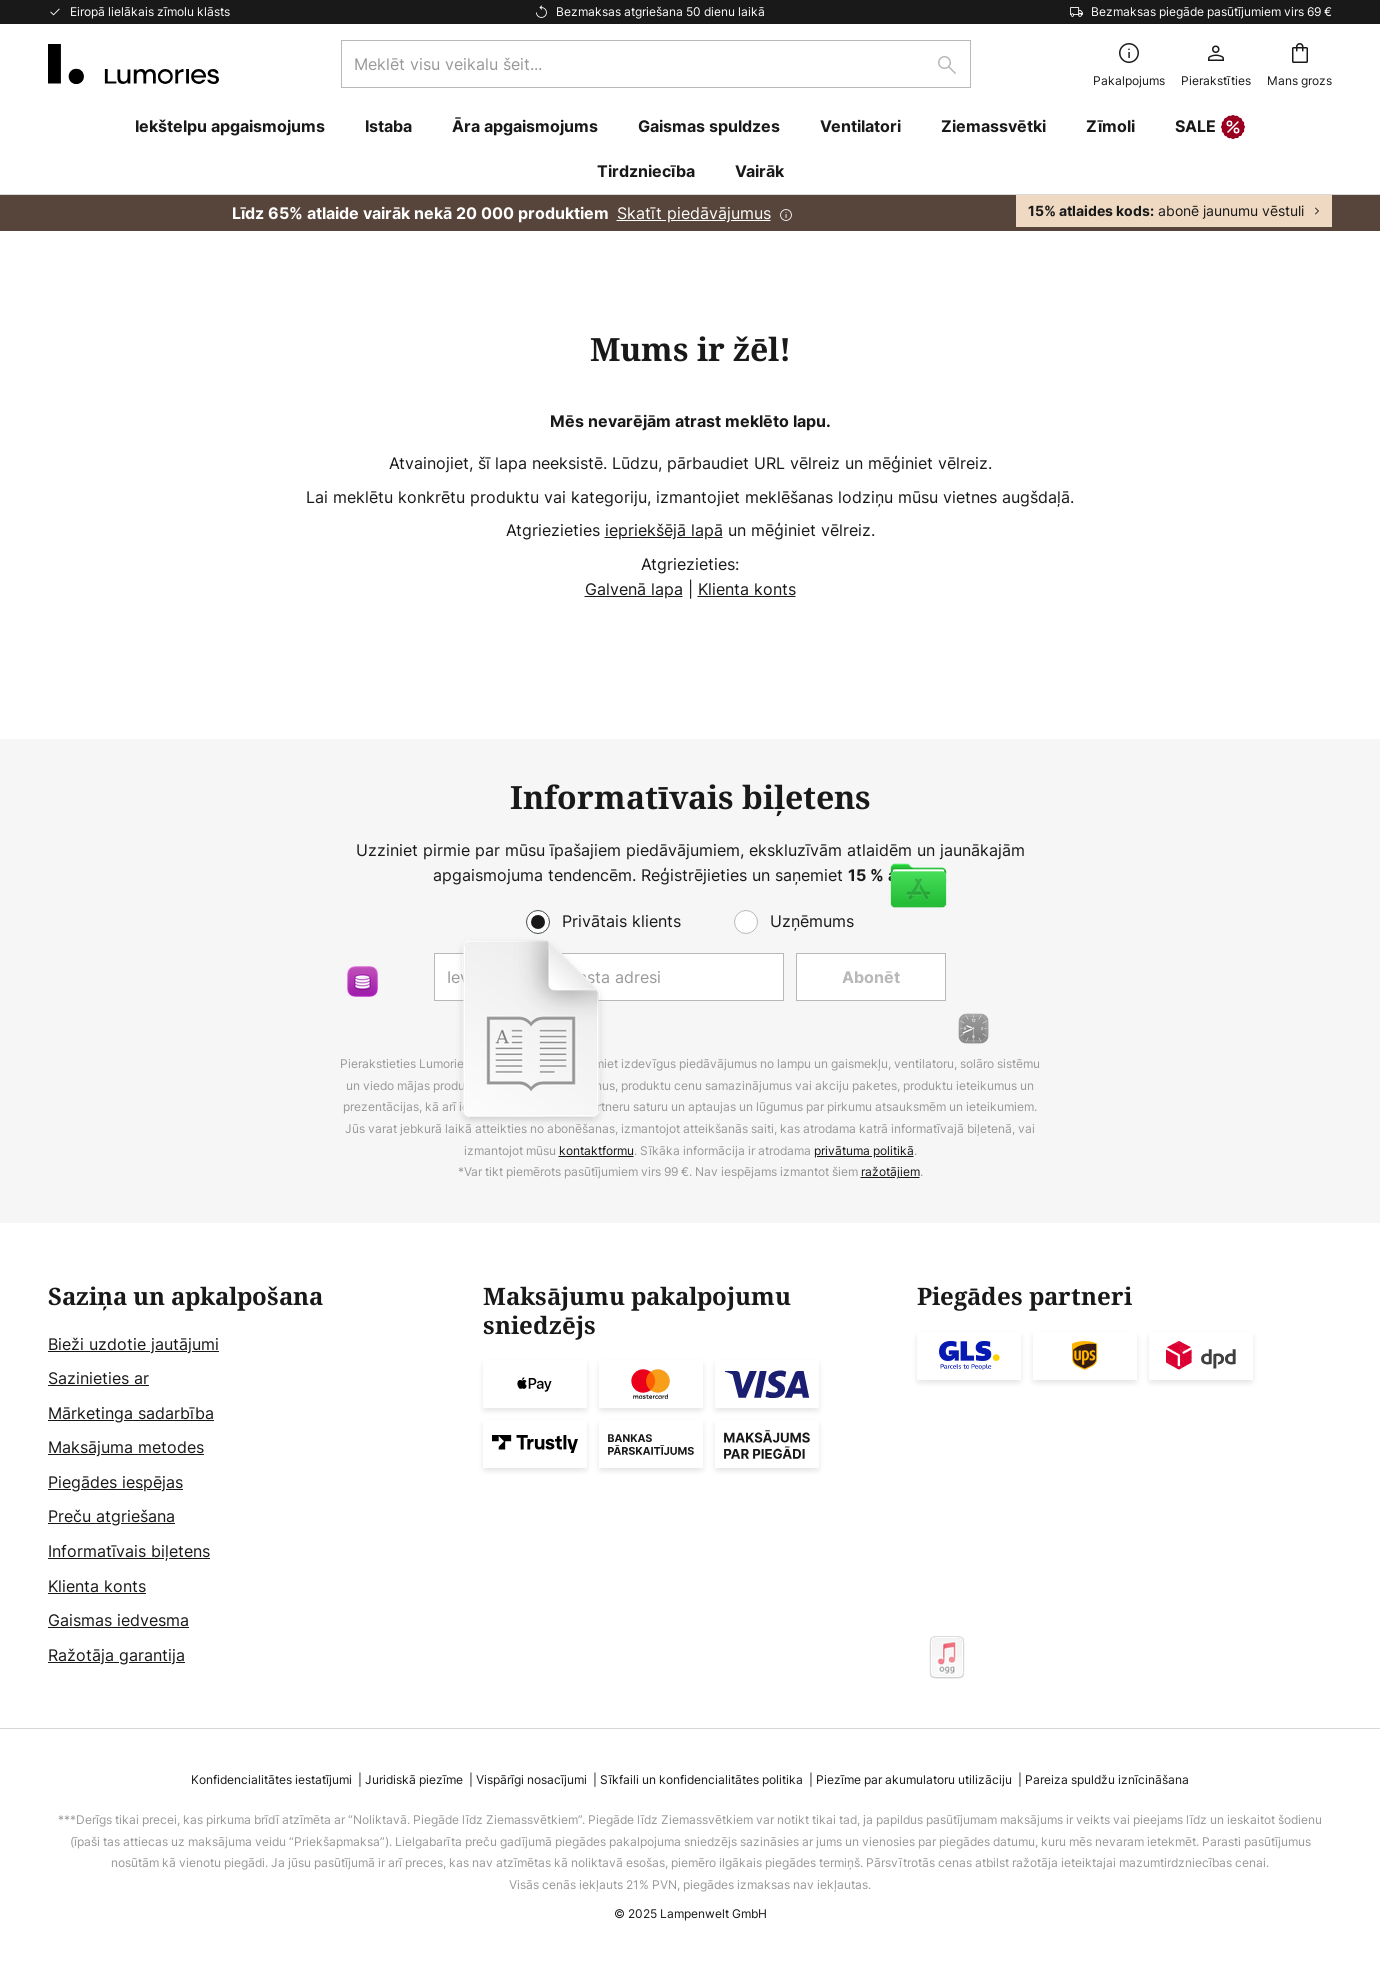 Image resolution: width=1380 pixels, height=1965 pixels. What do you see at coordinates (918, 885) in the screenshot?
I see `open templates folder` at bounding box center [918, 885].